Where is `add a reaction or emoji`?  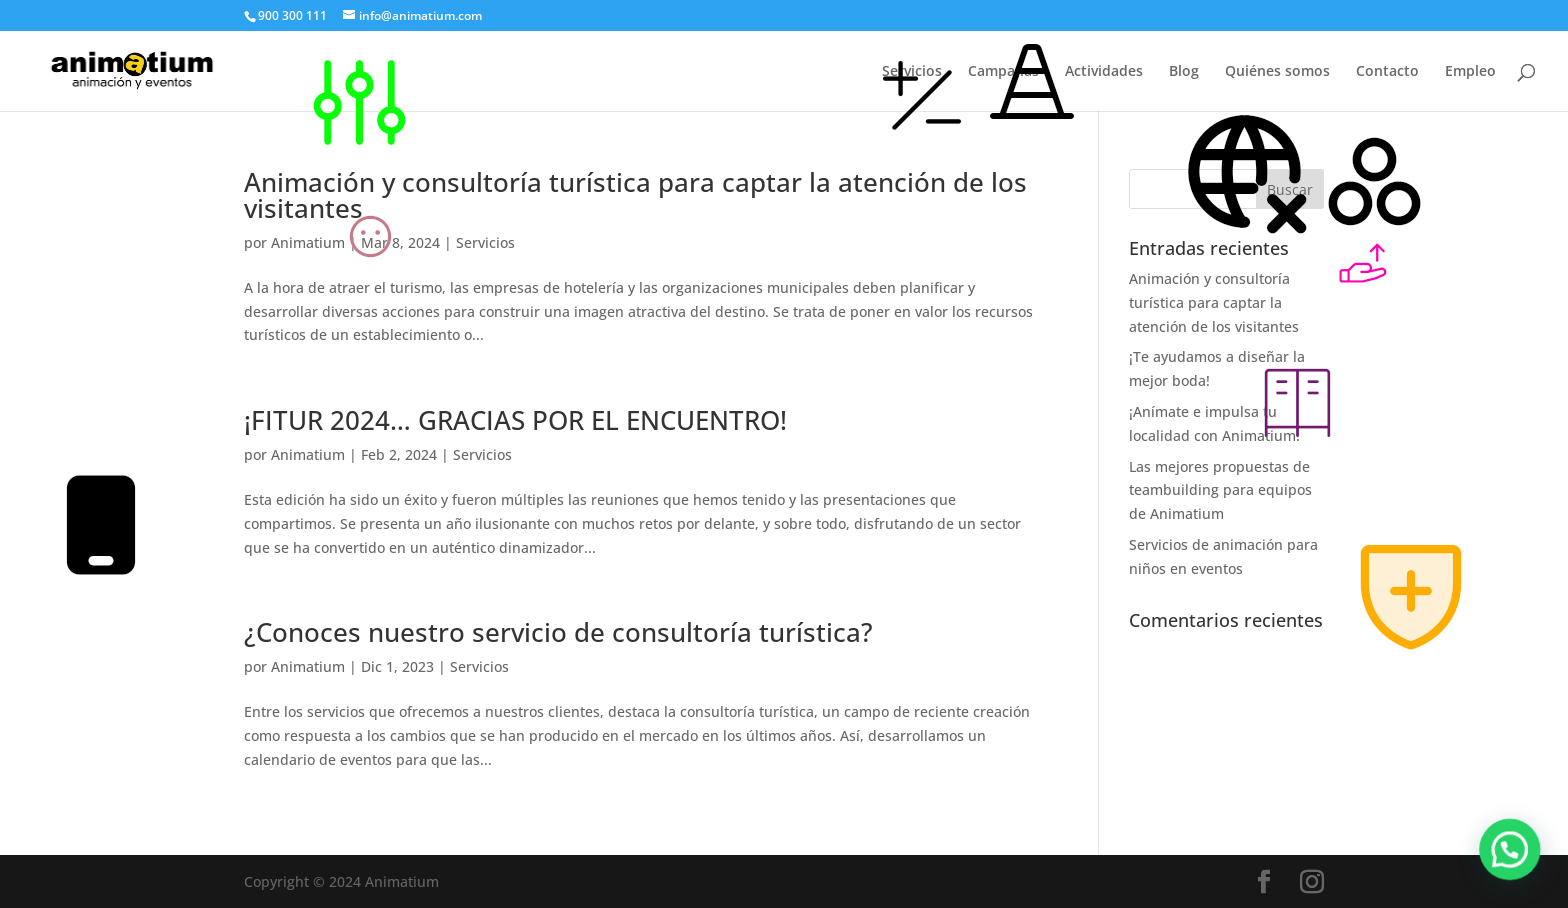 add a reaction or emoji is located at coordinates (370, 236).